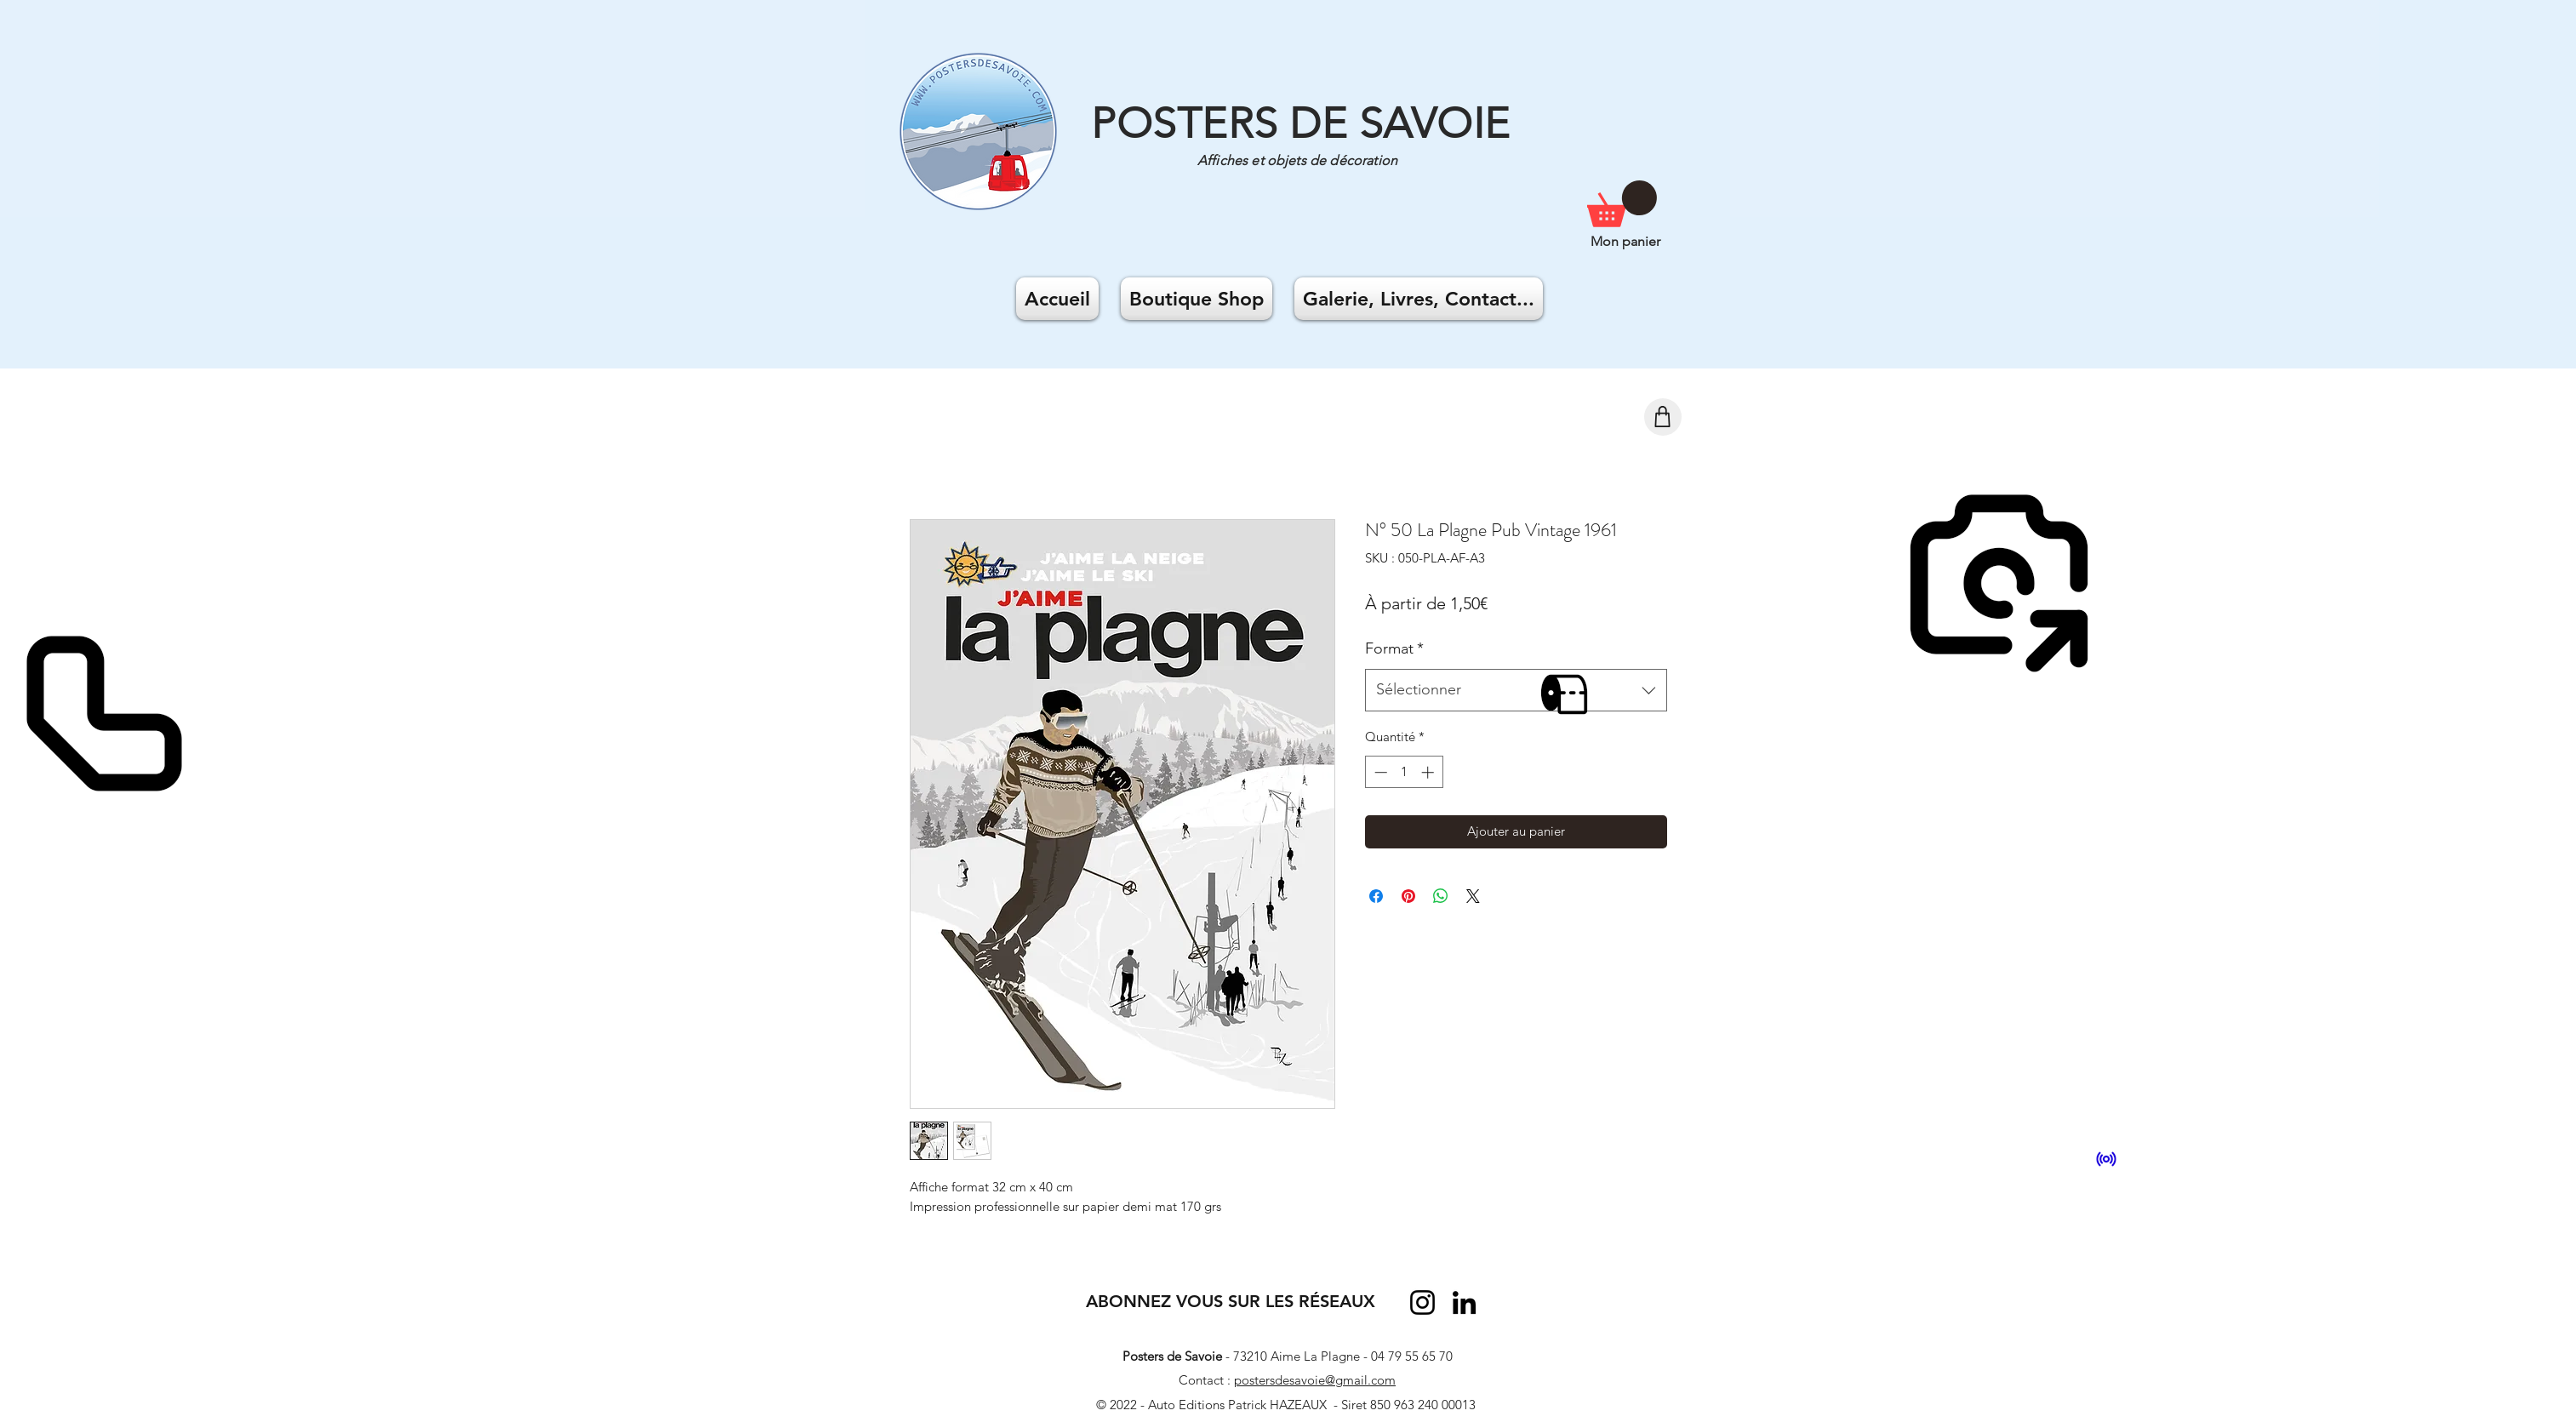  What do you see at coordinates (1564, 694) in the screenshot?
I see `bathroom or restroom location indicator` at bounding box center [1564, 694].